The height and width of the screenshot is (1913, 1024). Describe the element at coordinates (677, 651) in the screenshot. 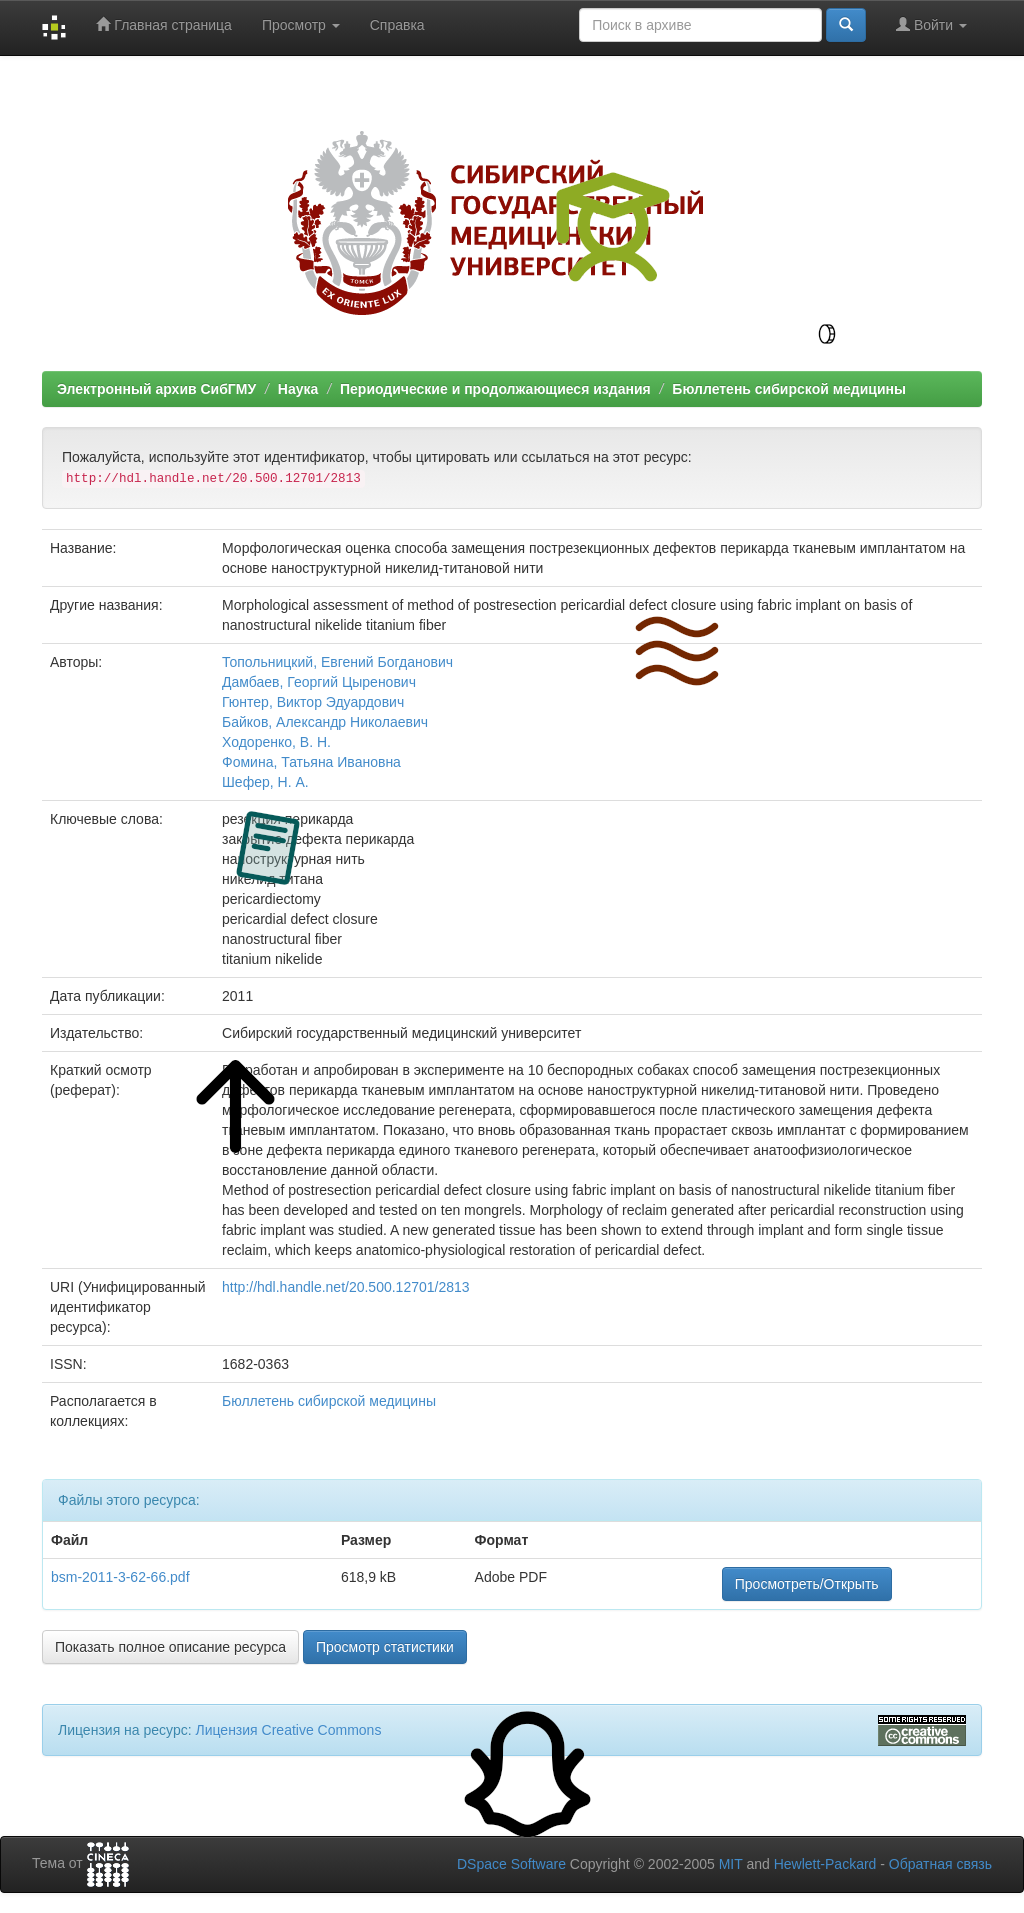

I see `indicates water or aquatic features` at that location.